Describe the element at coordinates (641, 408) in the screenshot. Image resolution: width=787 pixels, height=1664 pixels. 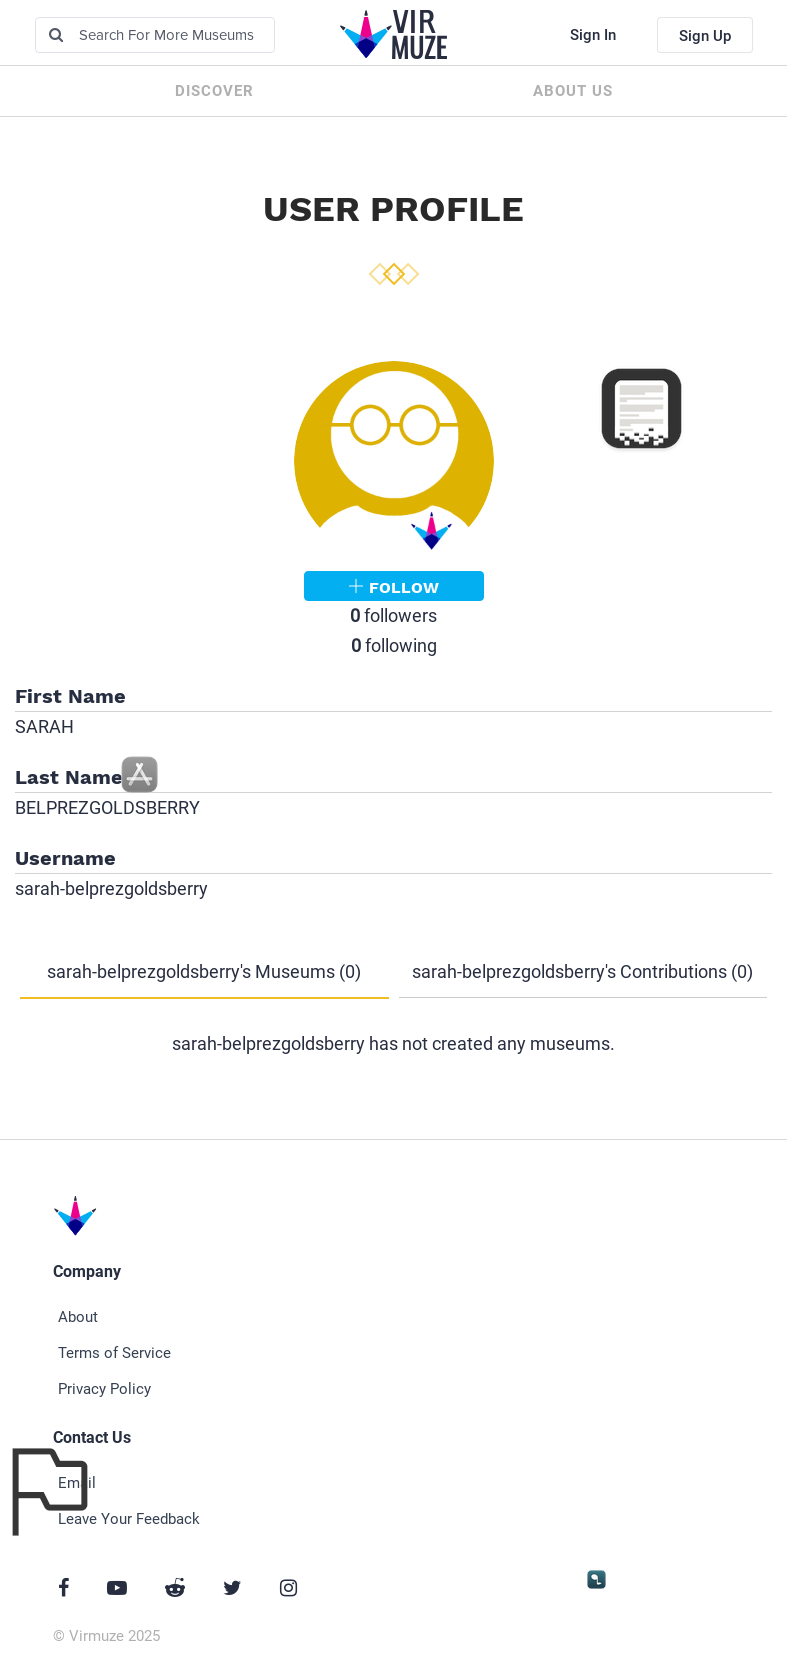
I see `open Buffer text editor app` at that location.